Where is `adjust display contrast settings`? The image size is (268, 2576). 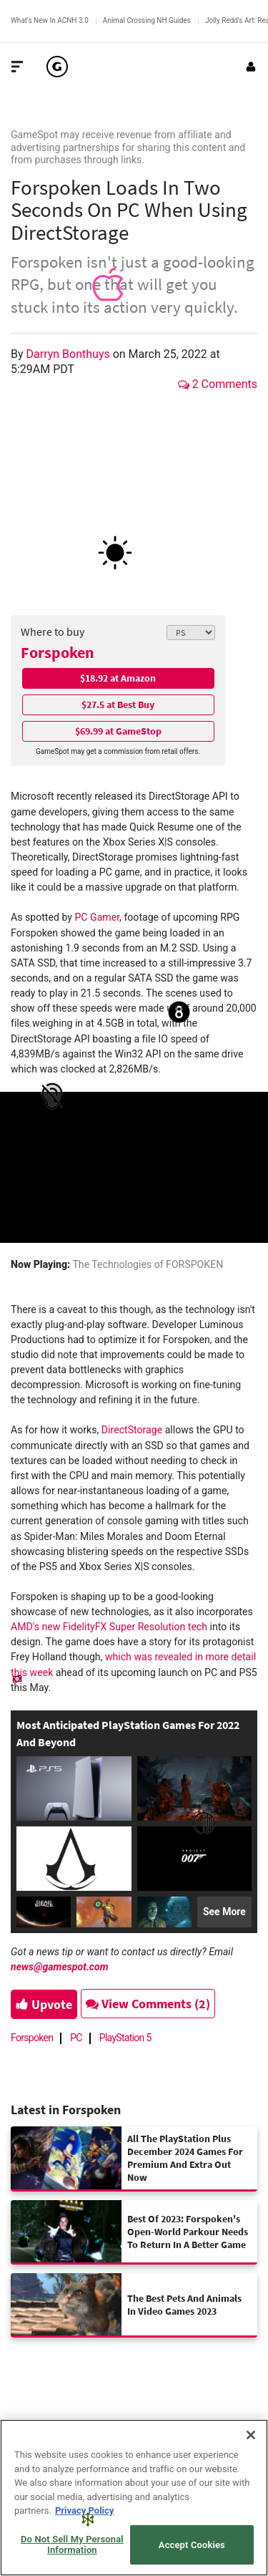 adjust display contrast settings is located at coordinates (204, 1823).